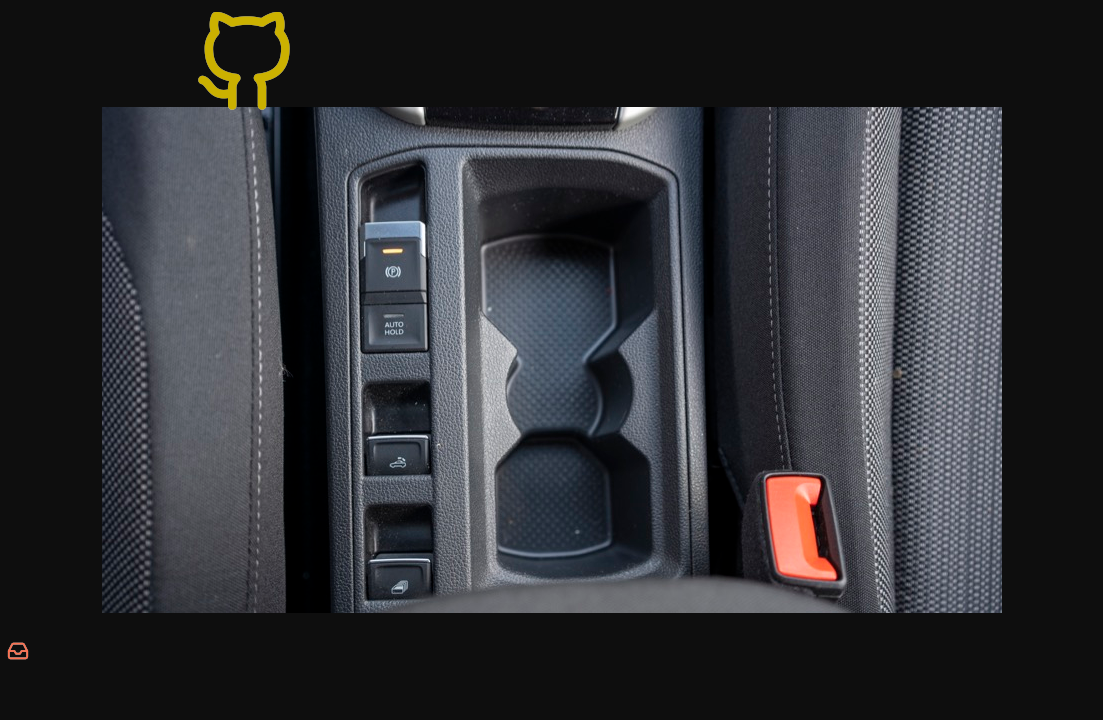 This screenshot has width=1103, height=720. I want to click on view your inbox messages, so click(18, 651).